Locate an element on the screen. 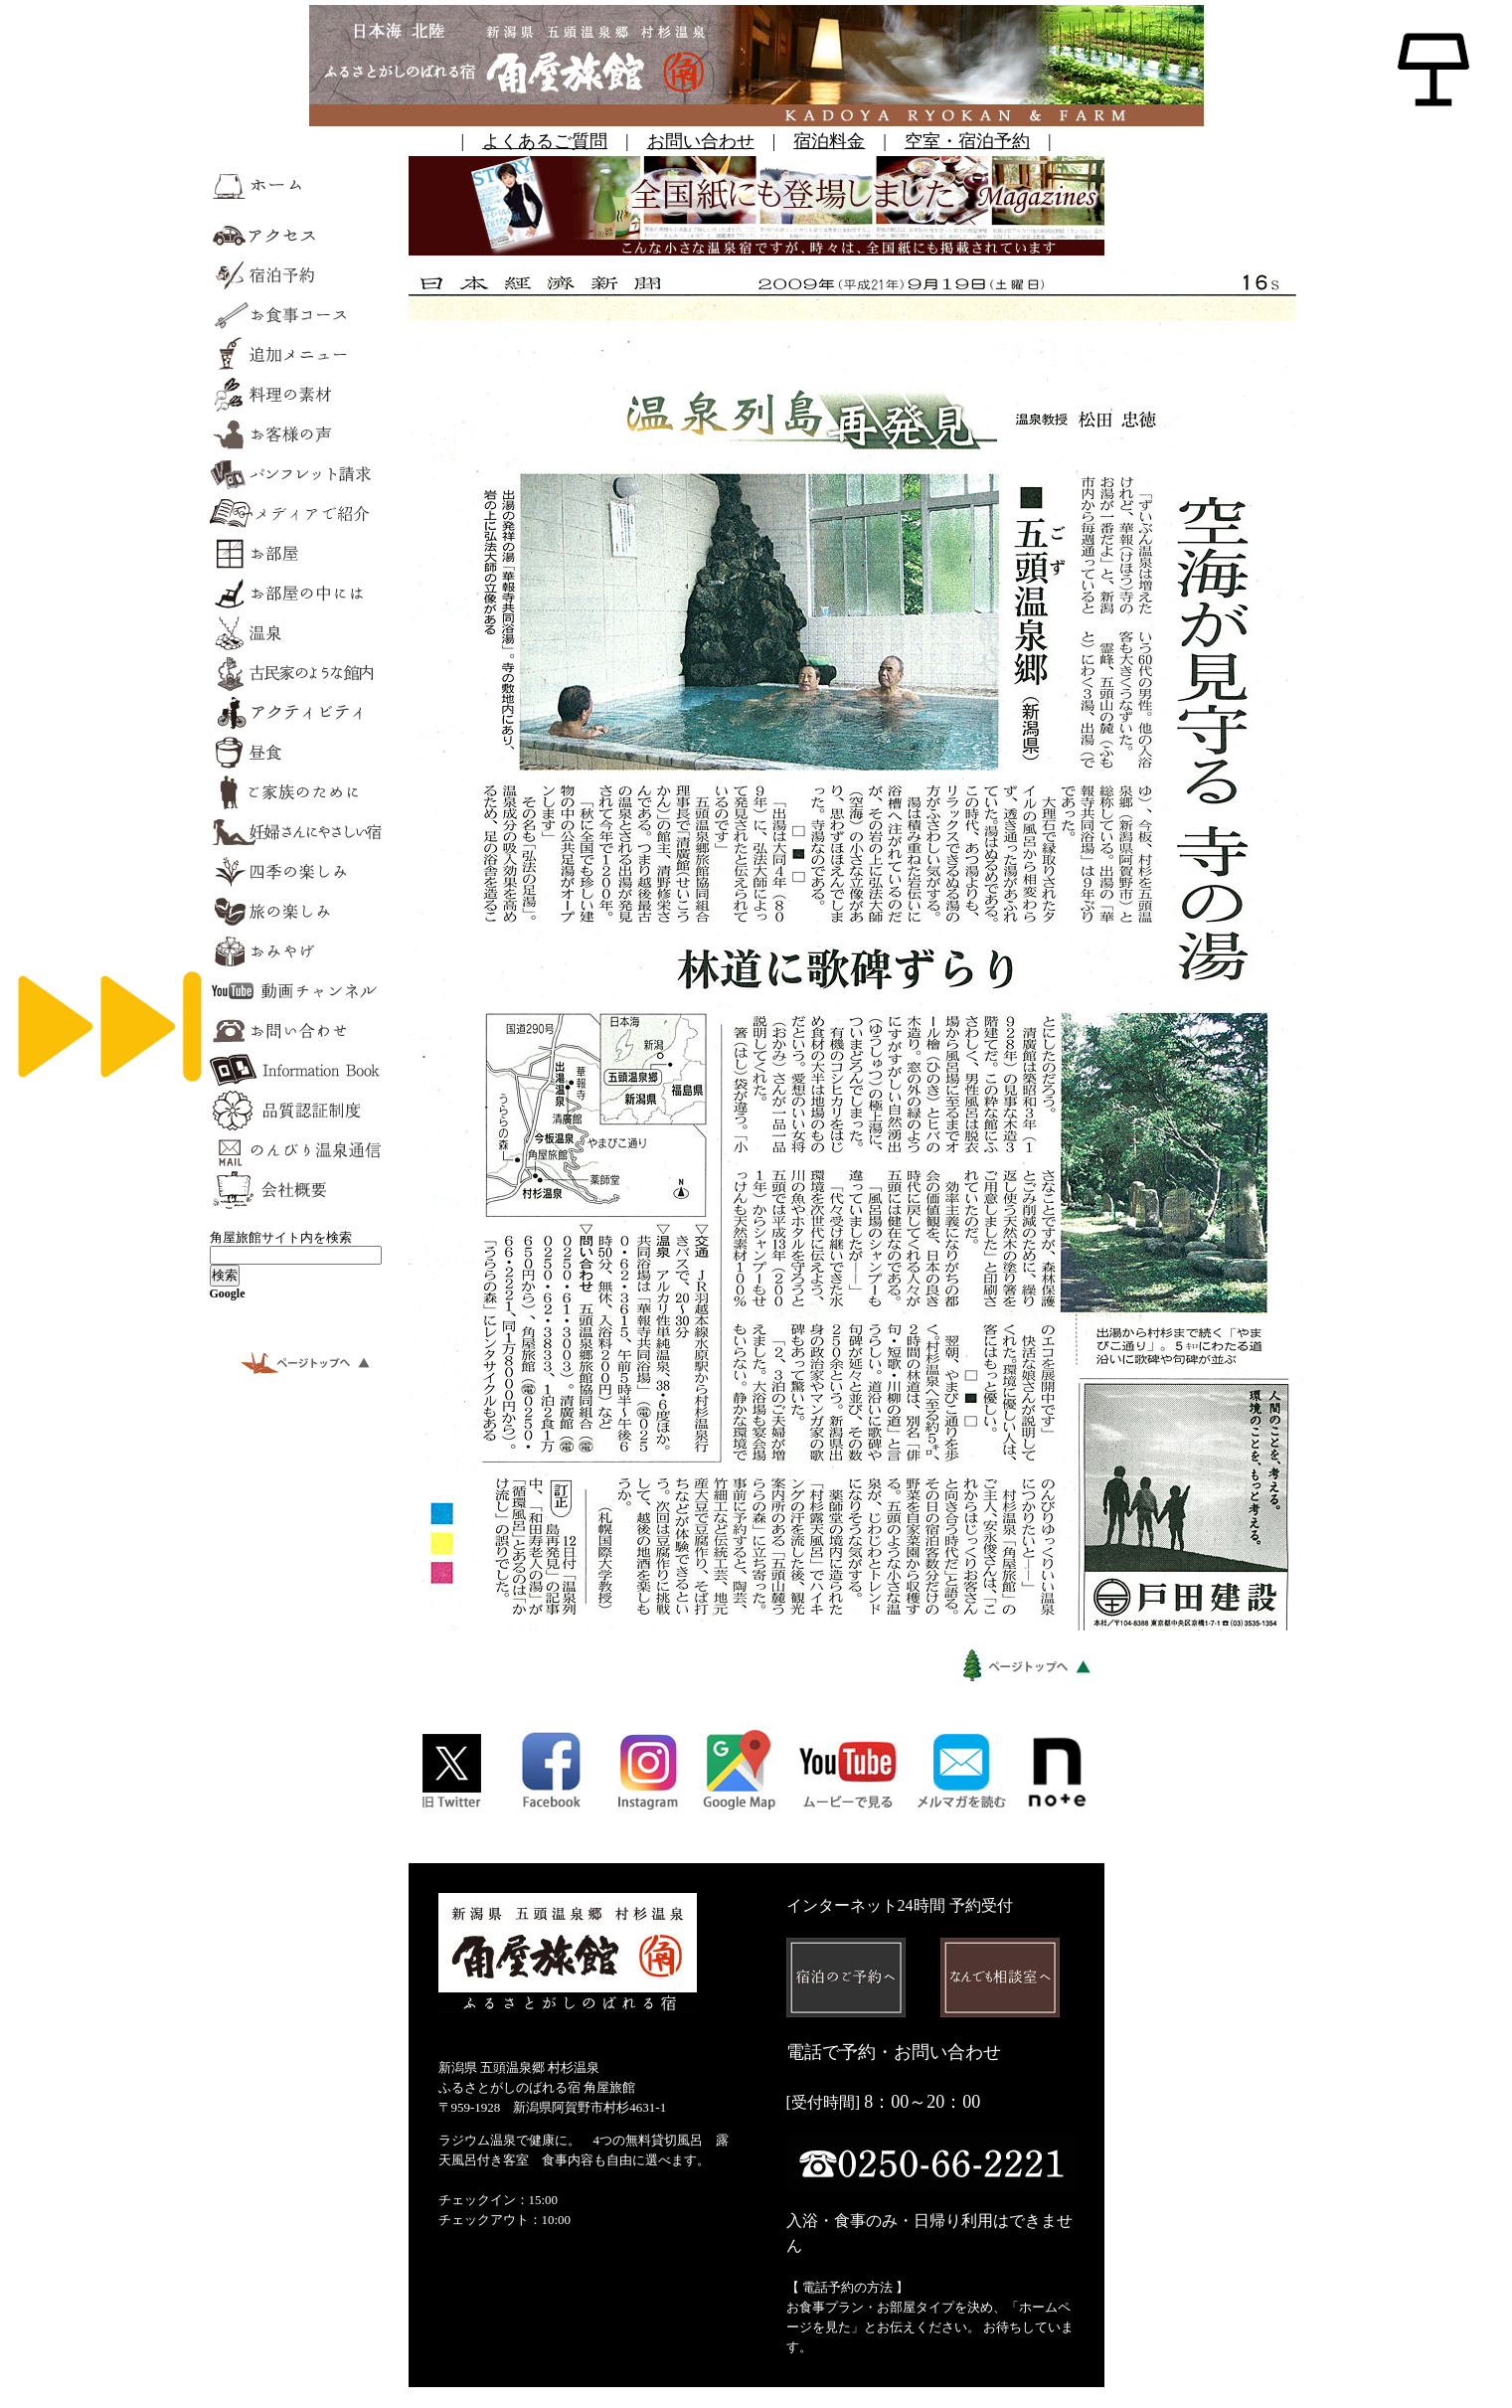 This screenshot has width=1512, height=2408. open Apple Keynote presentation app is located at coordinates (1433, 70).